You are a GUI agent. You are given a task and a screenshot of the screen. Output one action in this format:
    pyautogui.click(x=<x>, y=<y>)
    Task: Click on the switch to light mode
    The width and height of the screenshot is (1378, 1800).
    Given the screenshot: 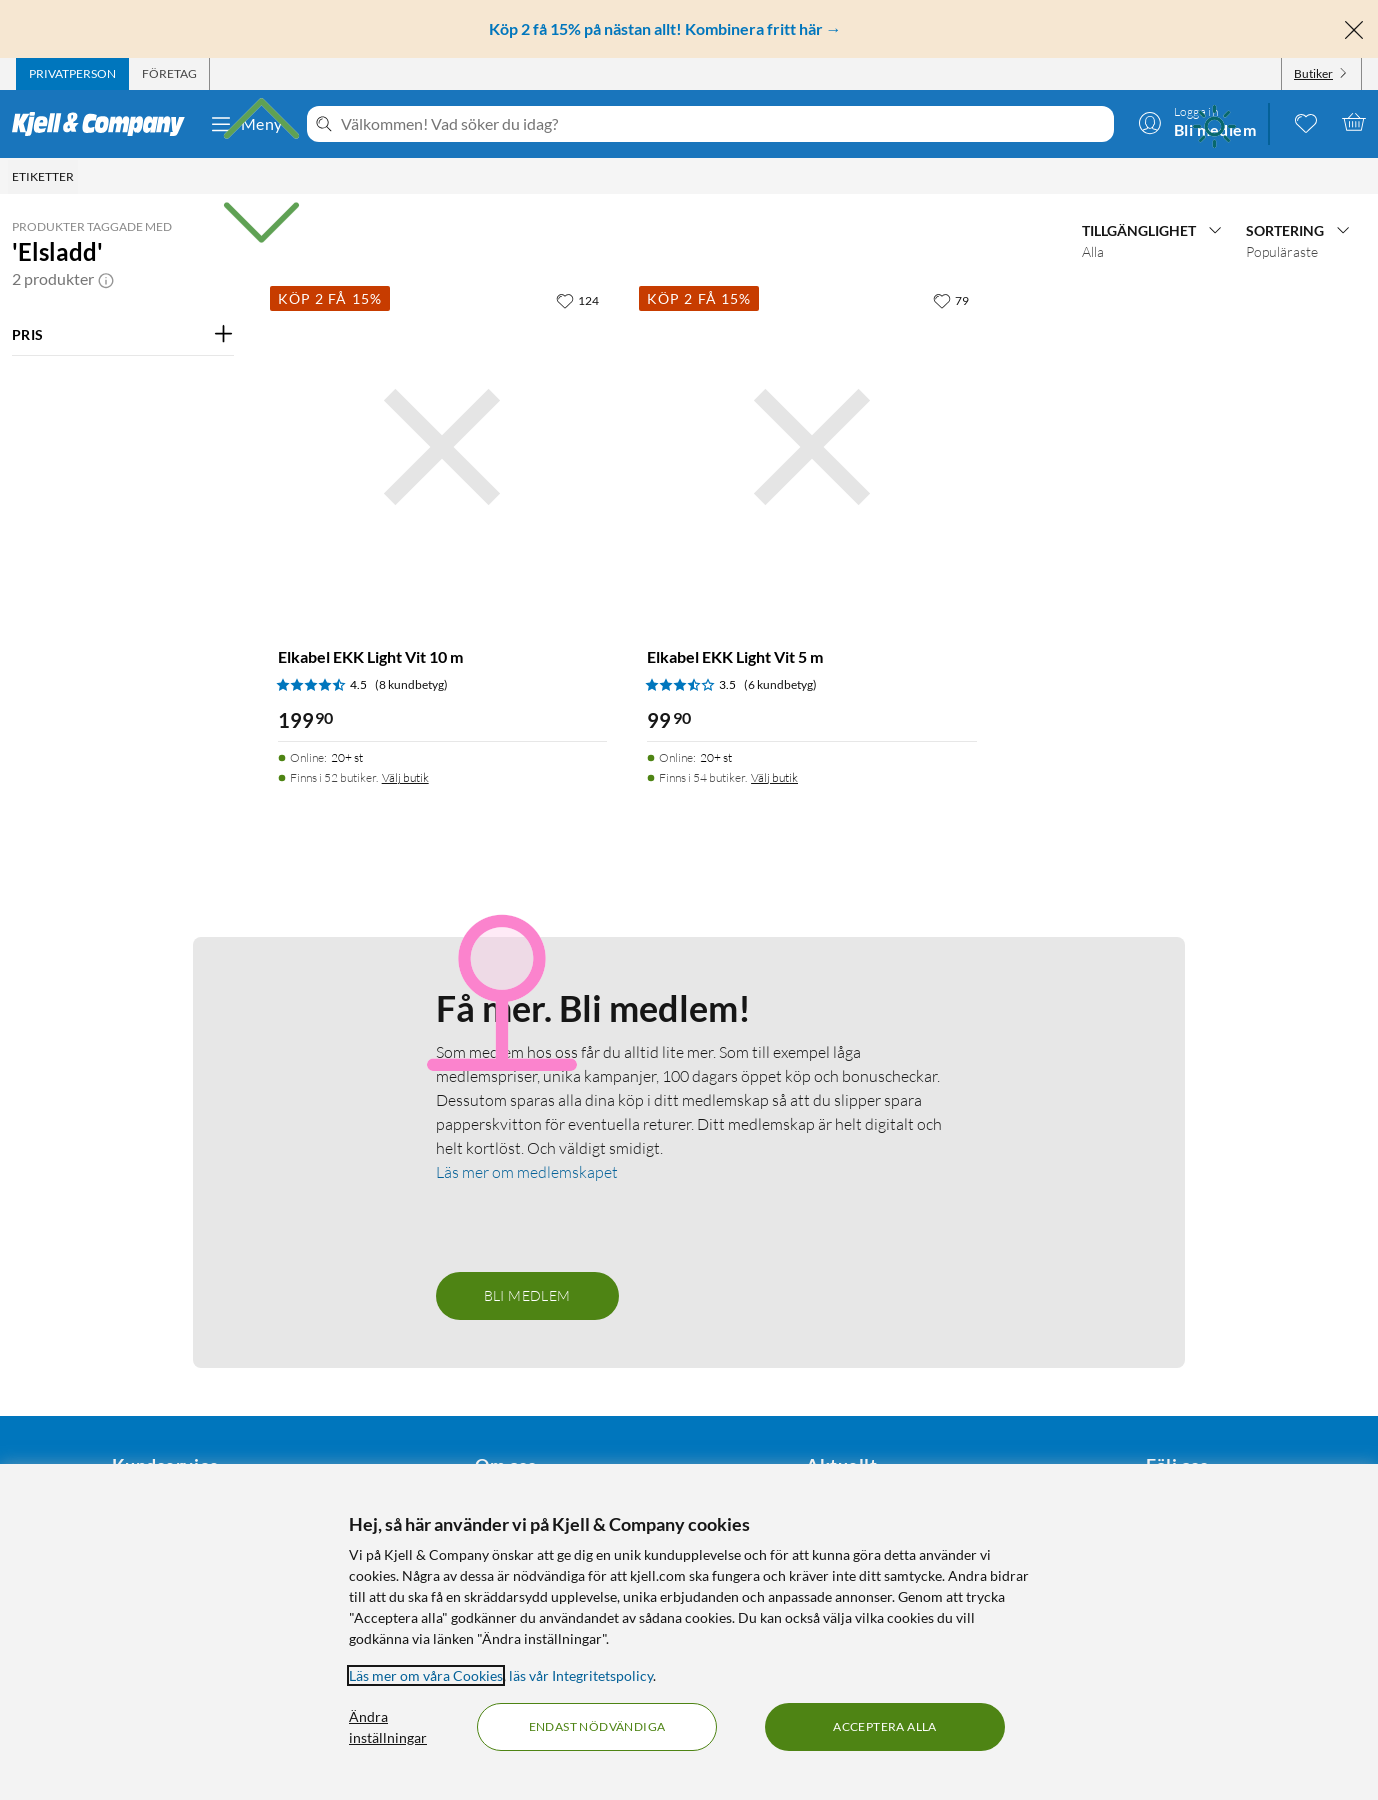 What is the action you would take?
    pyautogui.click(x=1214, y=126)
    